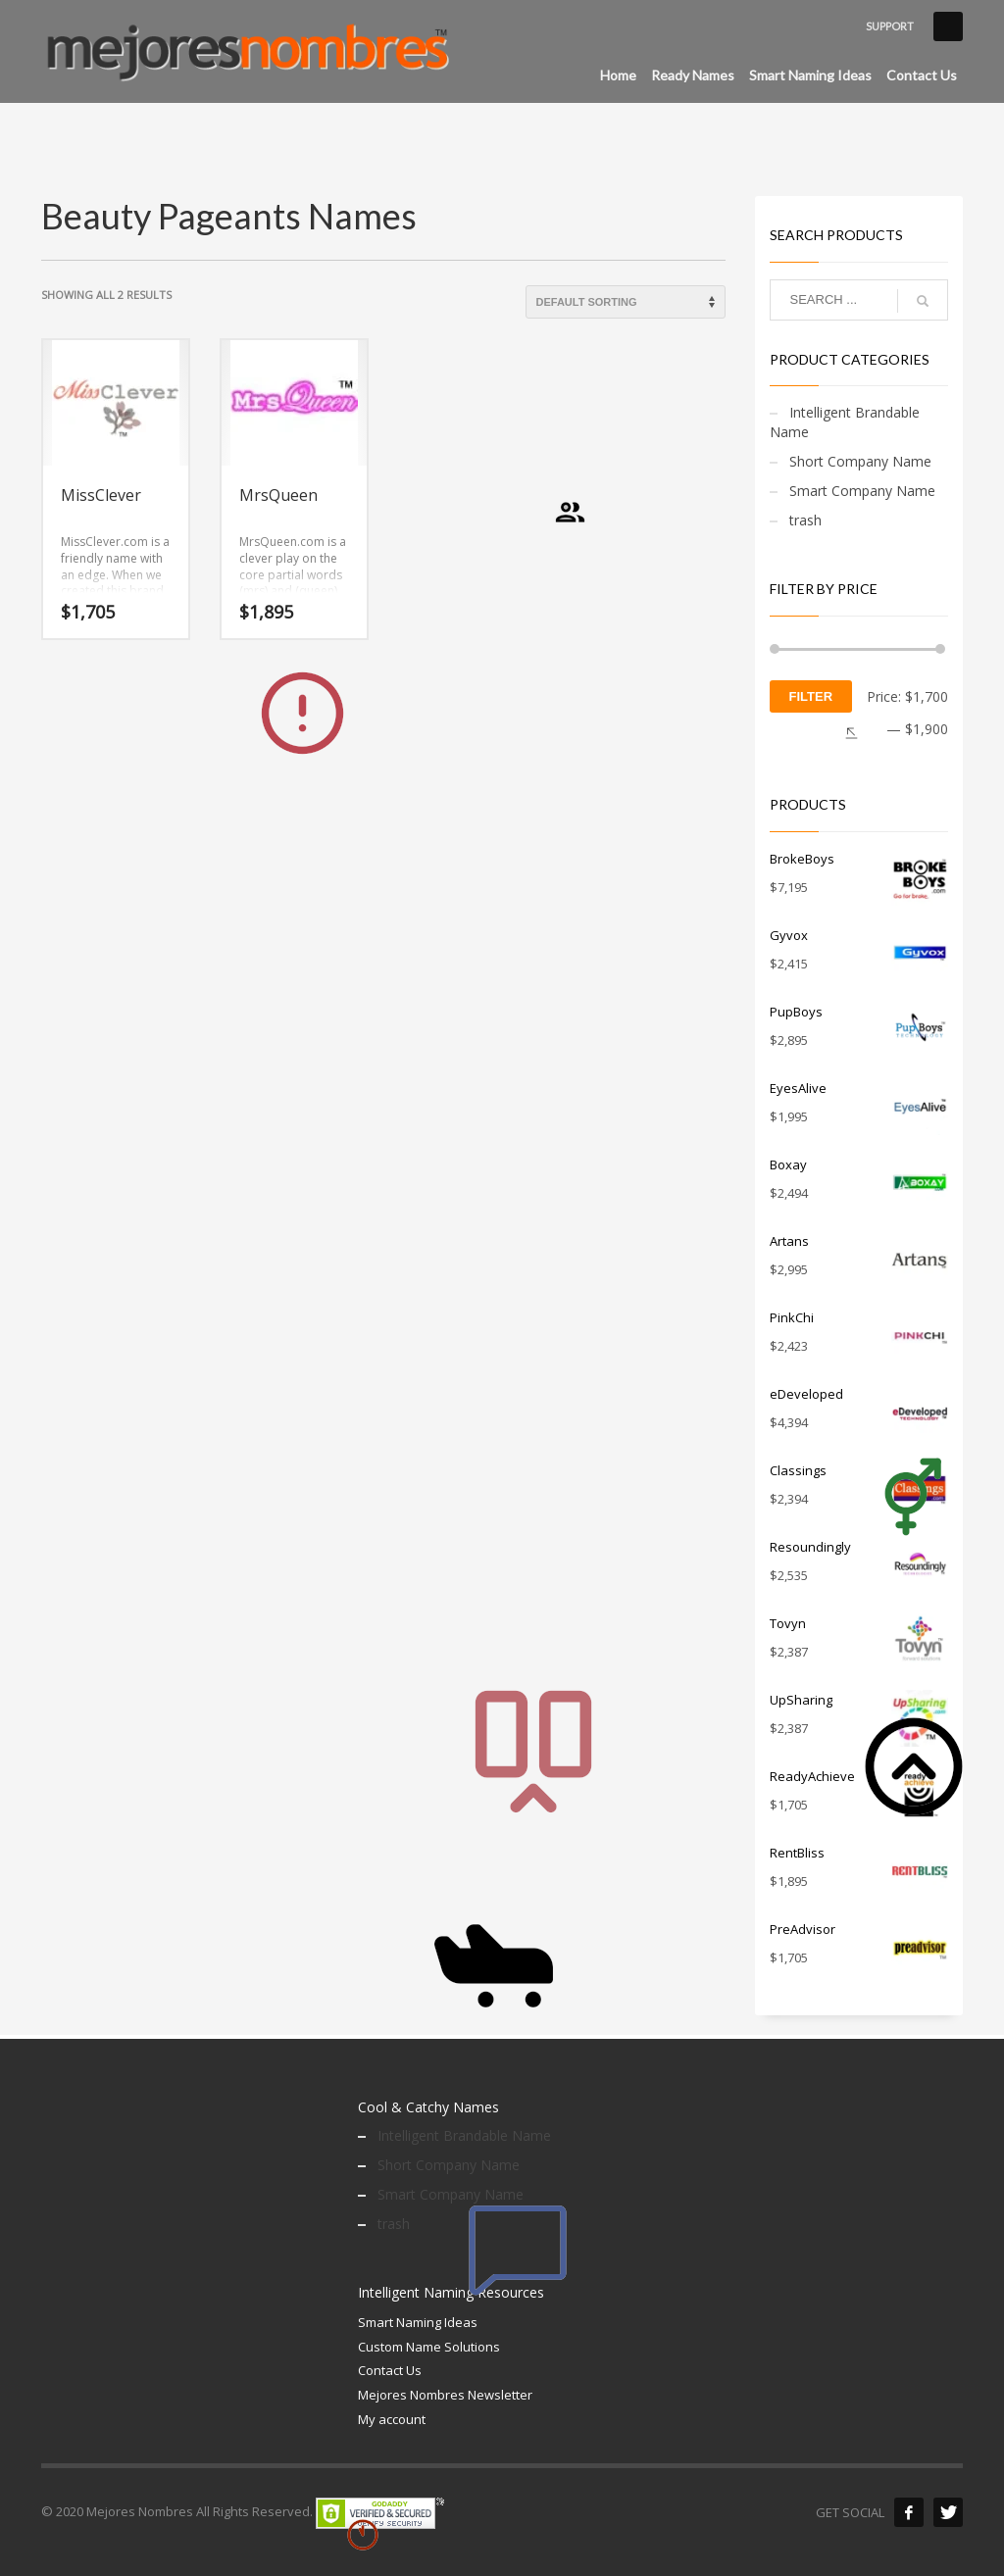 This screenshot has width=1004, height=2576. What do you see at coordinates (906, 1497) in the screenshot?
I see `indicates gender options or settings` at bounding box center [906, 1497].